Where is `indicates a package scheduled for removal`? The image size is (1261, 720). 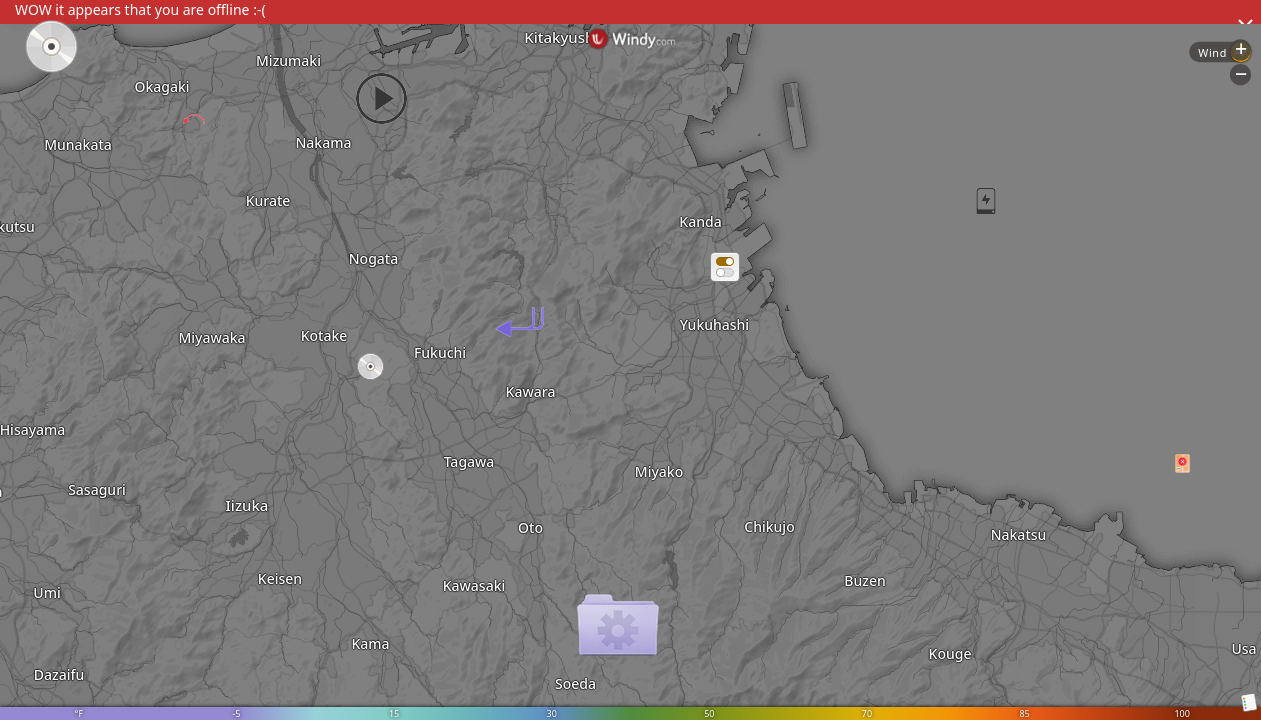
indicates a package scheduled for removal is located at coordinates (1182, 463).